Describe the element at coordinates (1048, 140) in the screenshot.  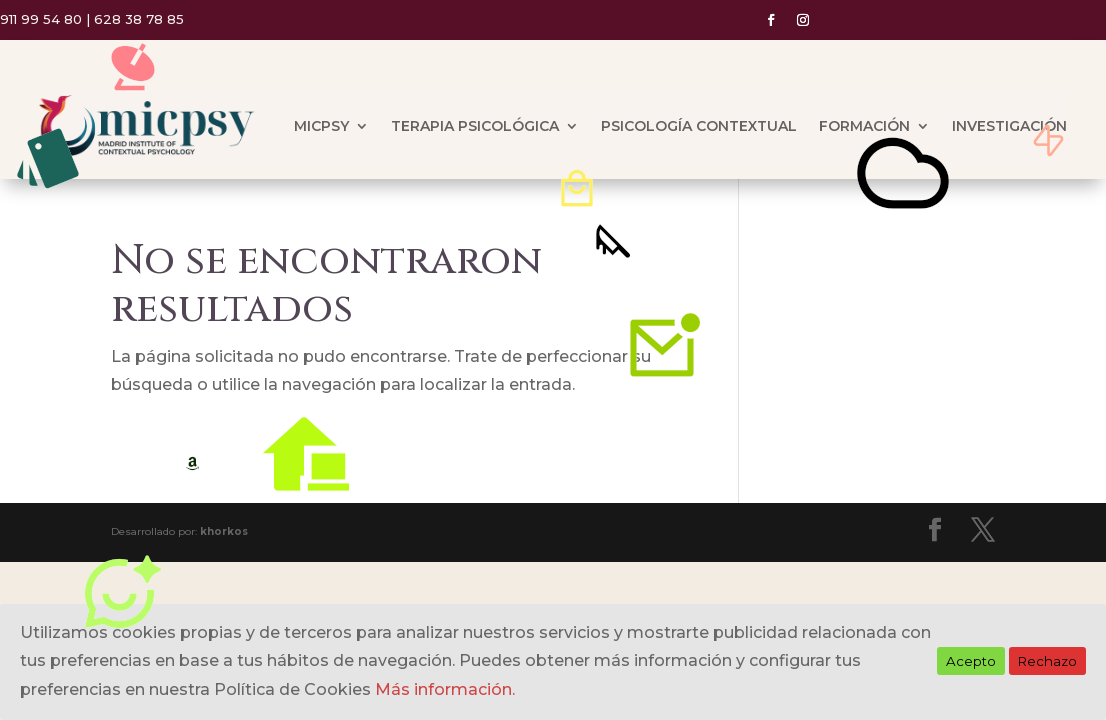
I see `supabase logo` at that location.